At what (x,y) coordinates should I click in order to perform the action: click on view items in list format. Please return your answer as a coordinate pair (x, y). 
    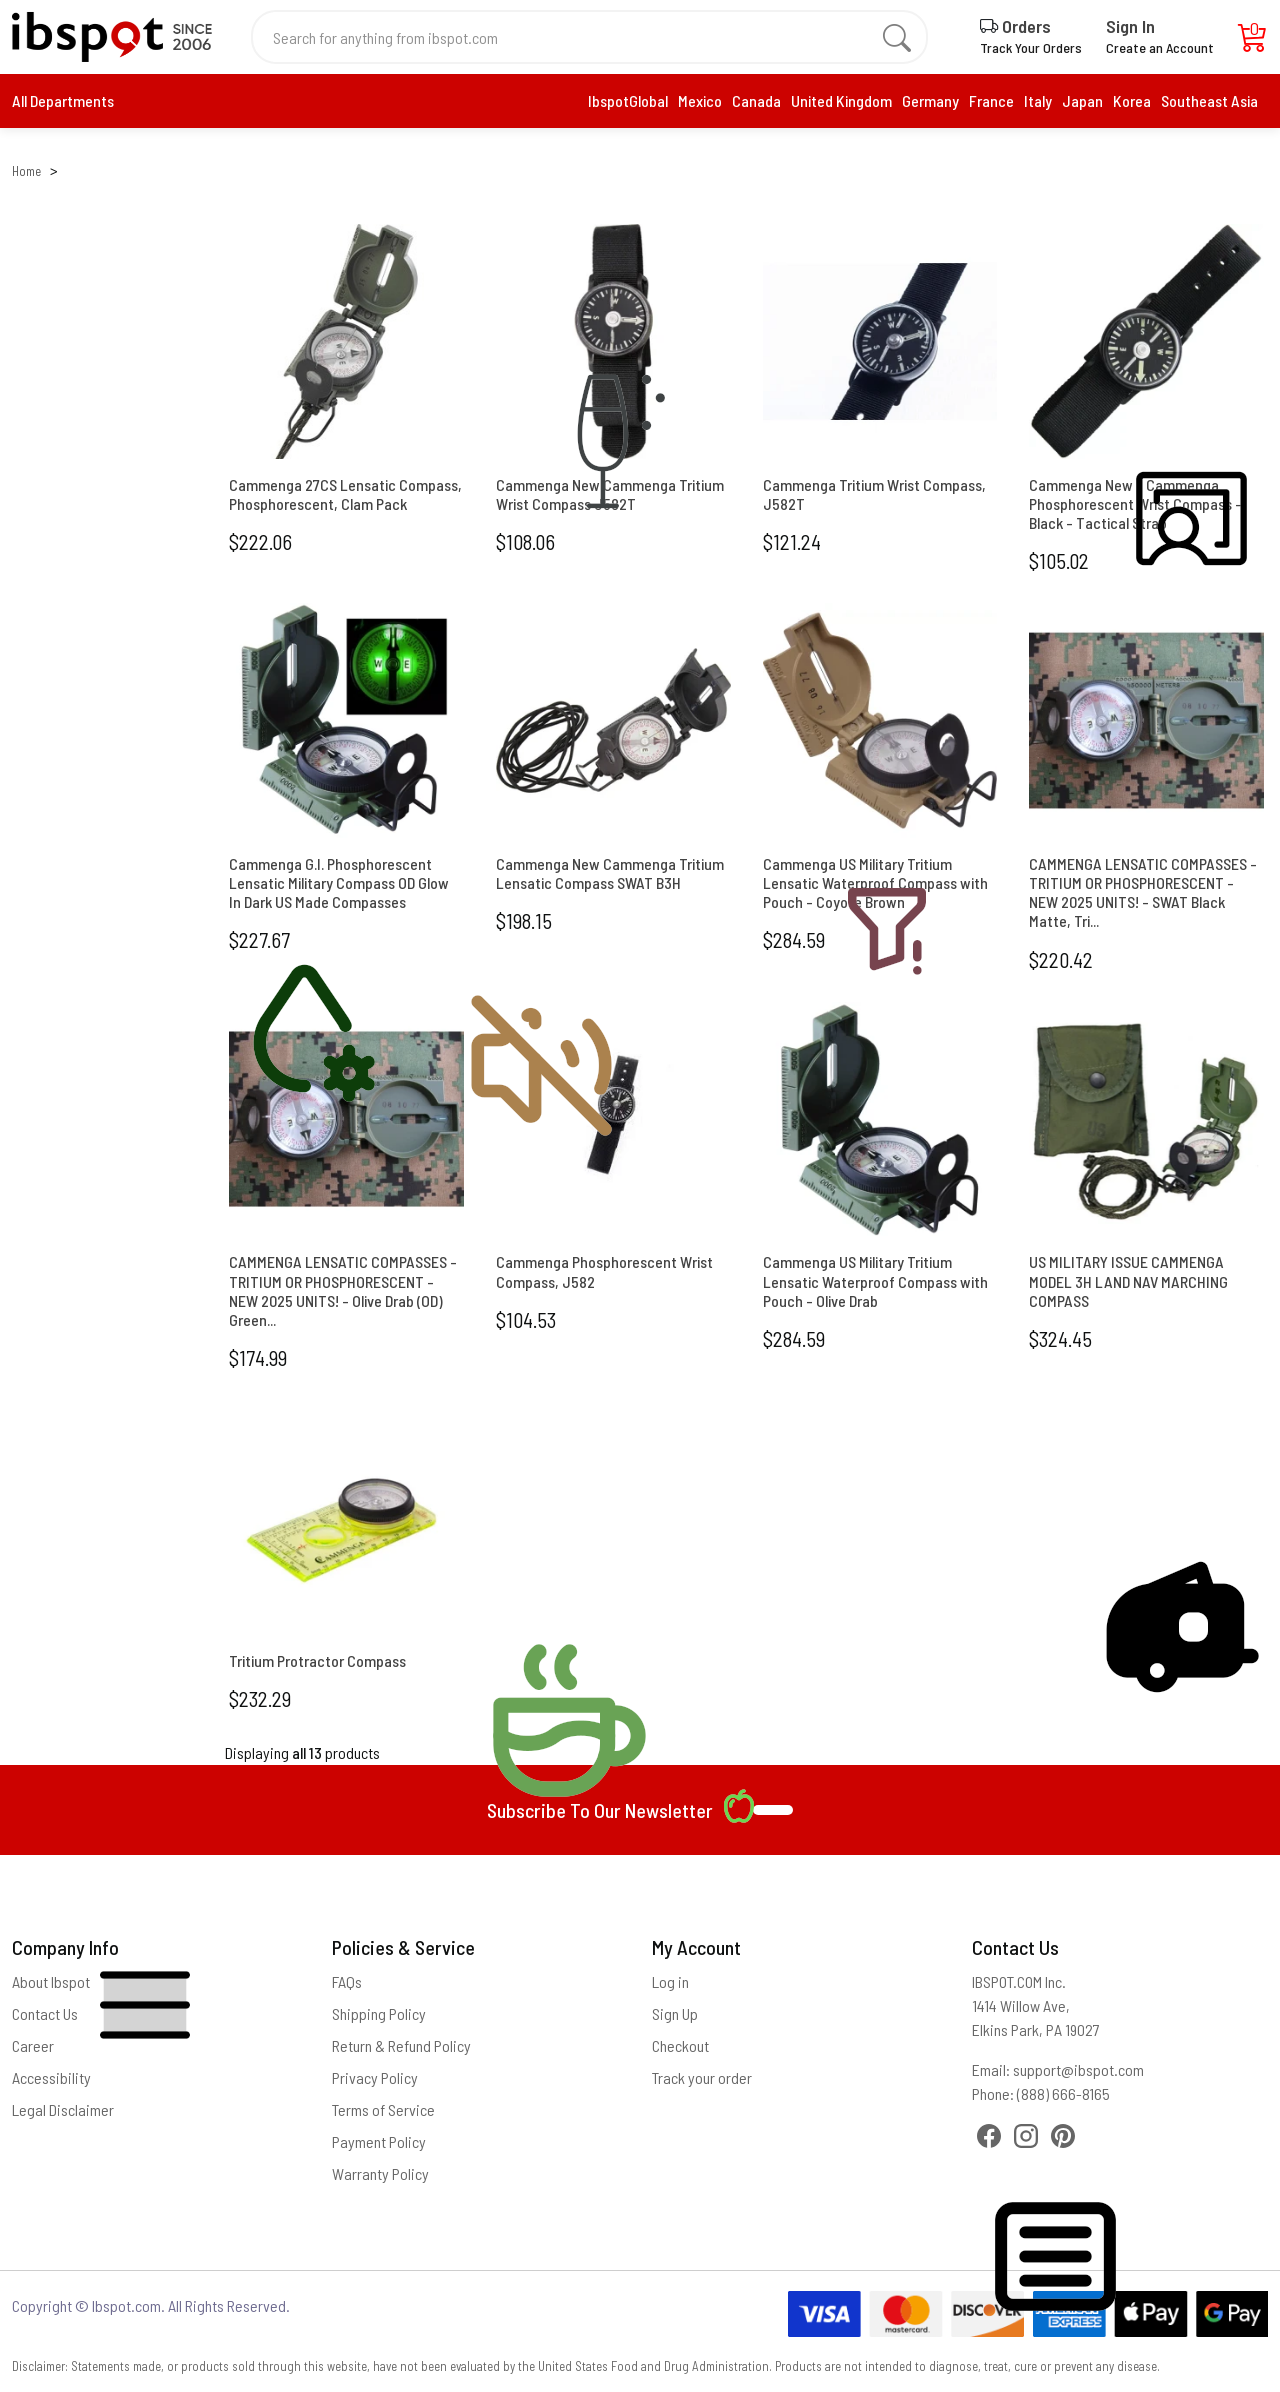
    Looking at the image, I should click on (145, 2005).